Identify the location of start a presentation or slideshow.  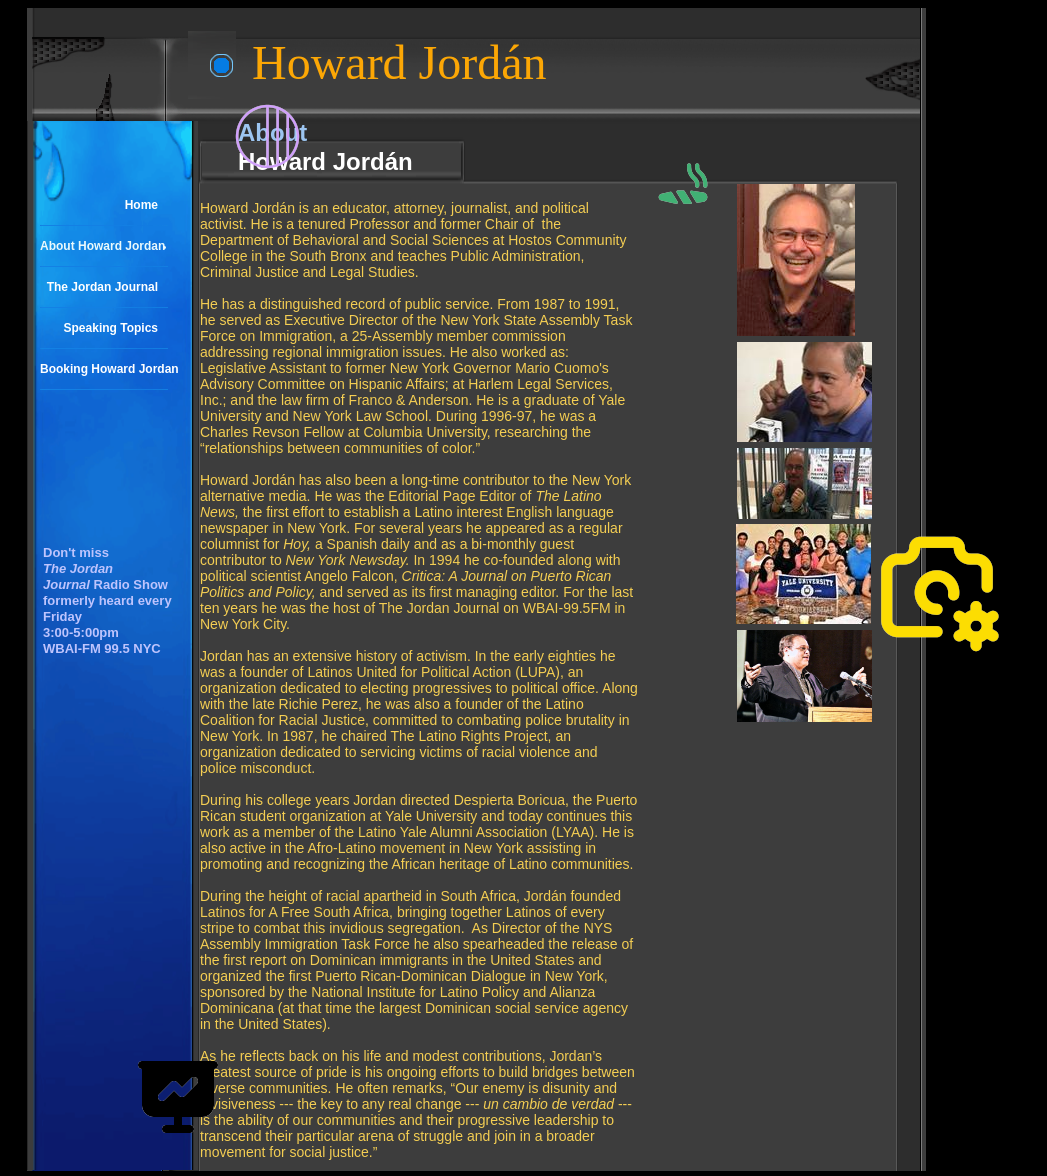
(178, 1097).